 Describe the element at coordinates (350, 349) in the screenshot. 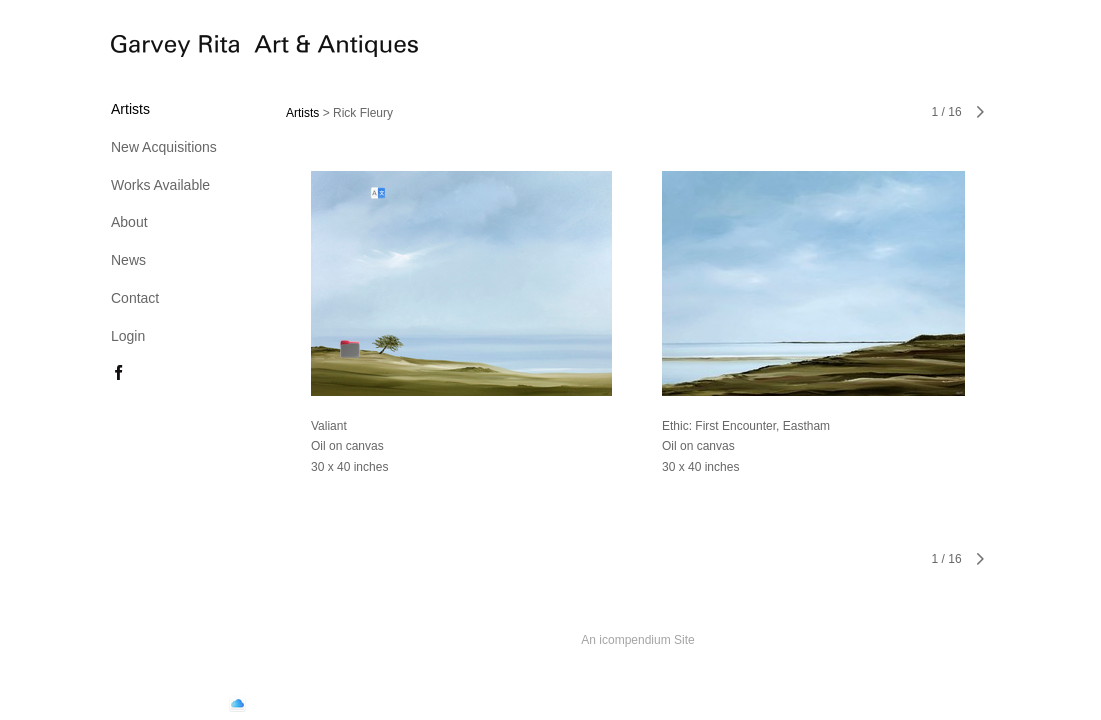

I see `open folder to view contents` at that location.